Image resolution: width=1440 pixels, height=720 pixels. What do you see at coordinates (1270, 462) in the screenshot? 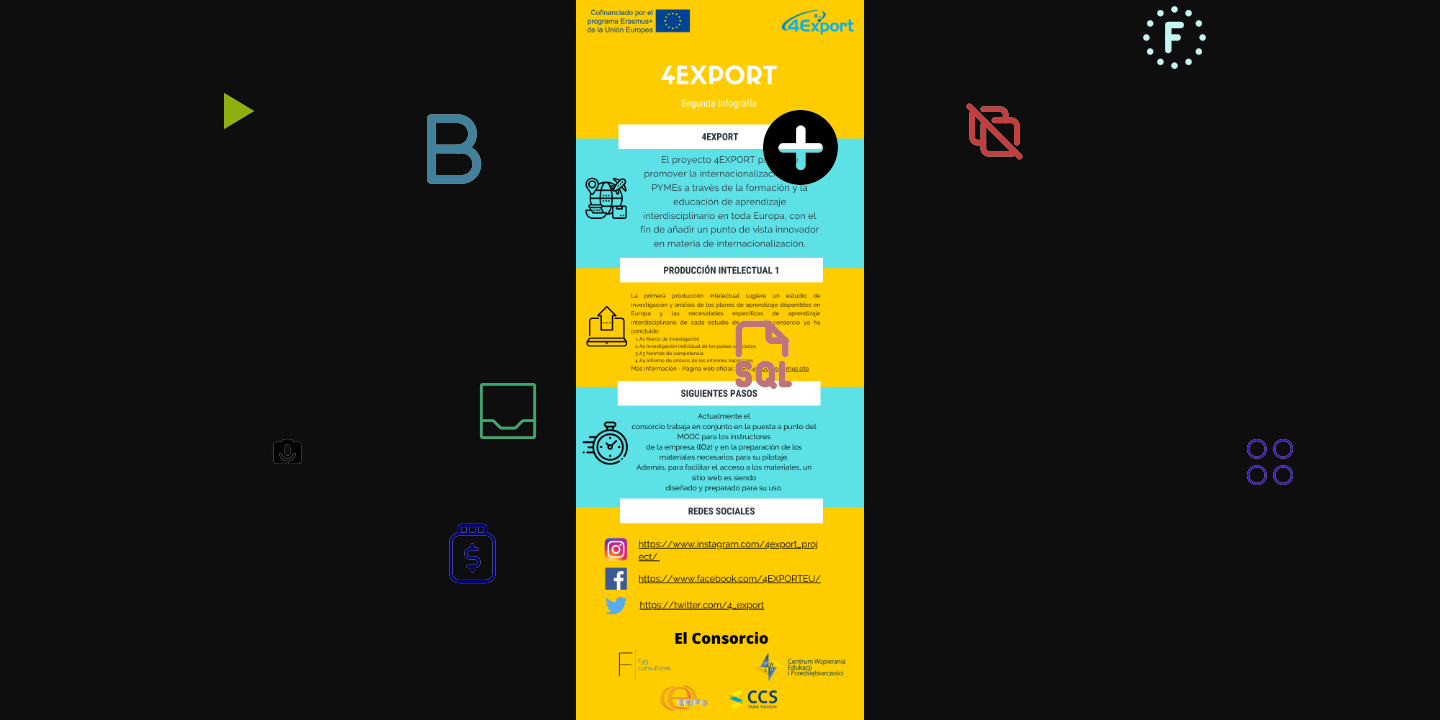
I see `open app drawer or menu grid` at bounding box center [1270, 462].